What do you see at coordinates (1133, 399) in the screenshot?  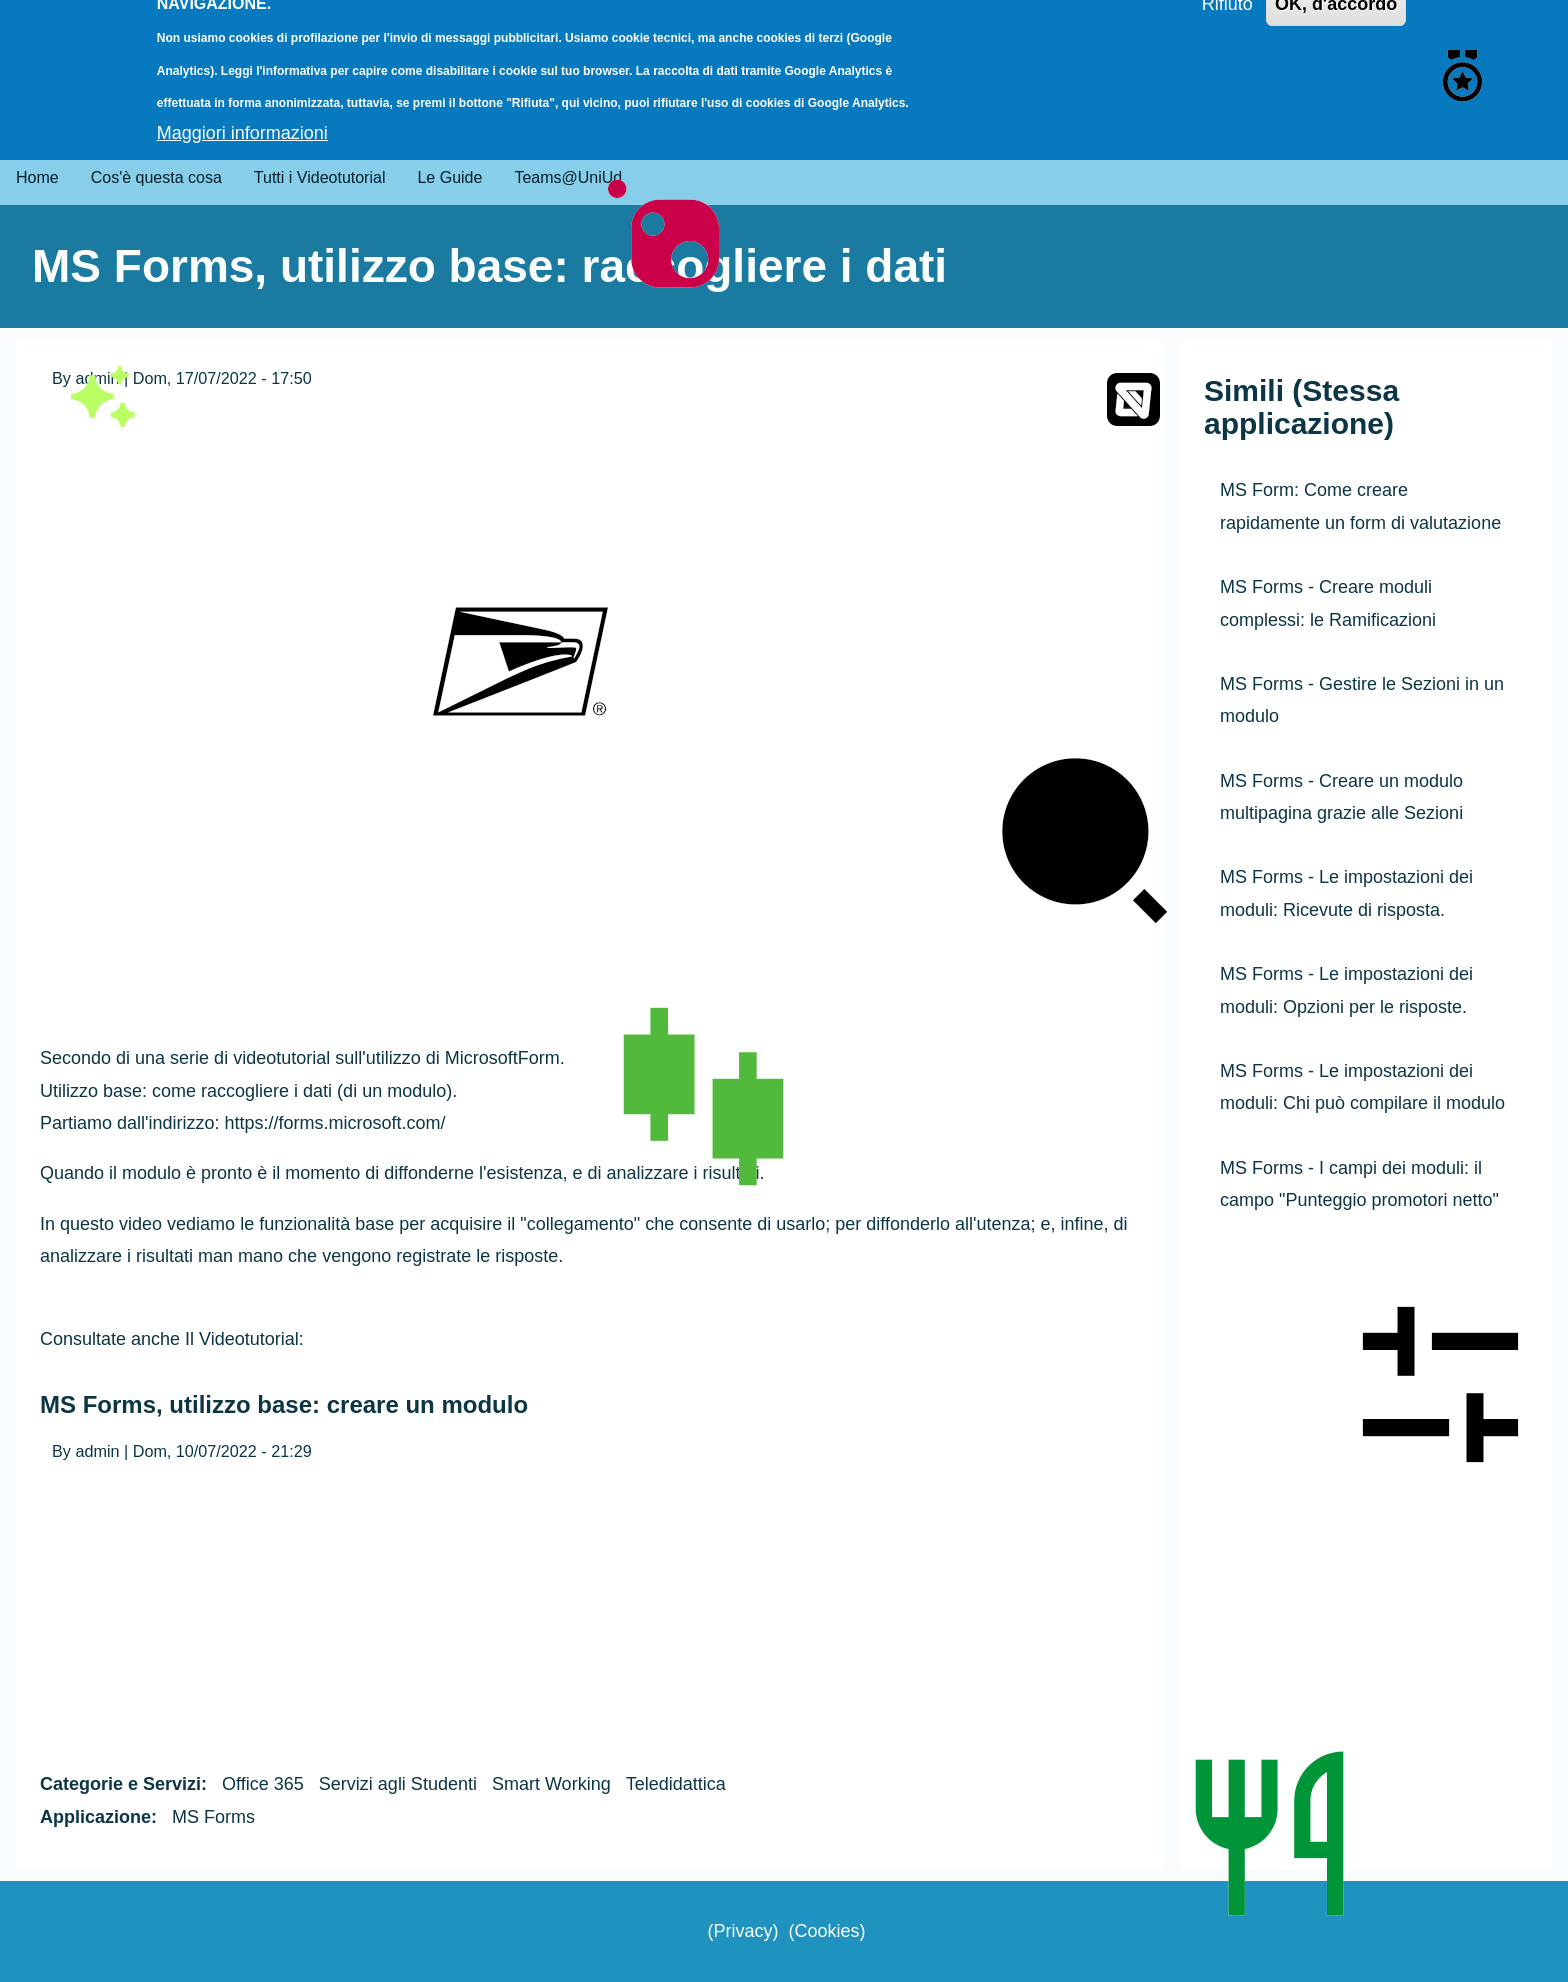 I see `mock service worker (MSW) library logo` at bounding box center [1133, 399].